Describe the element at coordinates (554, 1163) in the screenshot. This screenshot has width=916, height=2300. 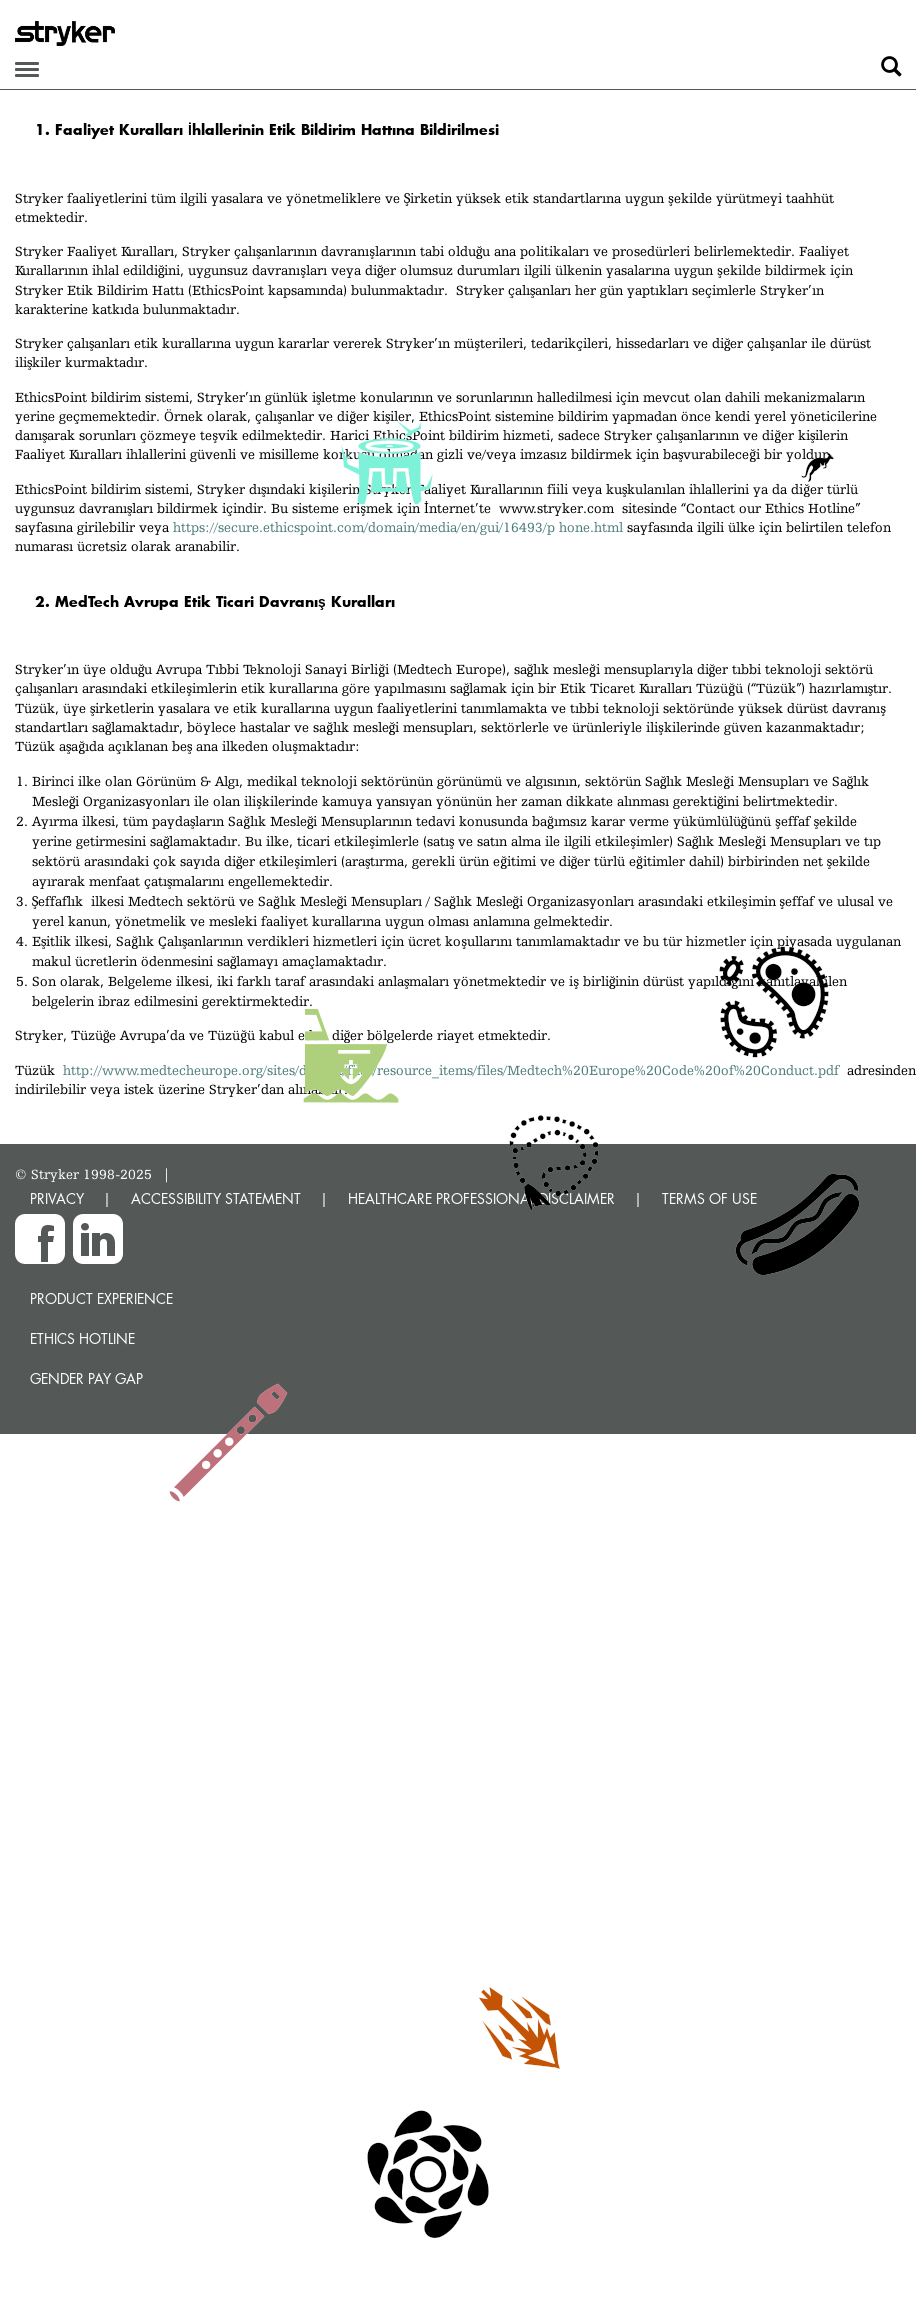
I see `access prayer or meditation features` at that location.